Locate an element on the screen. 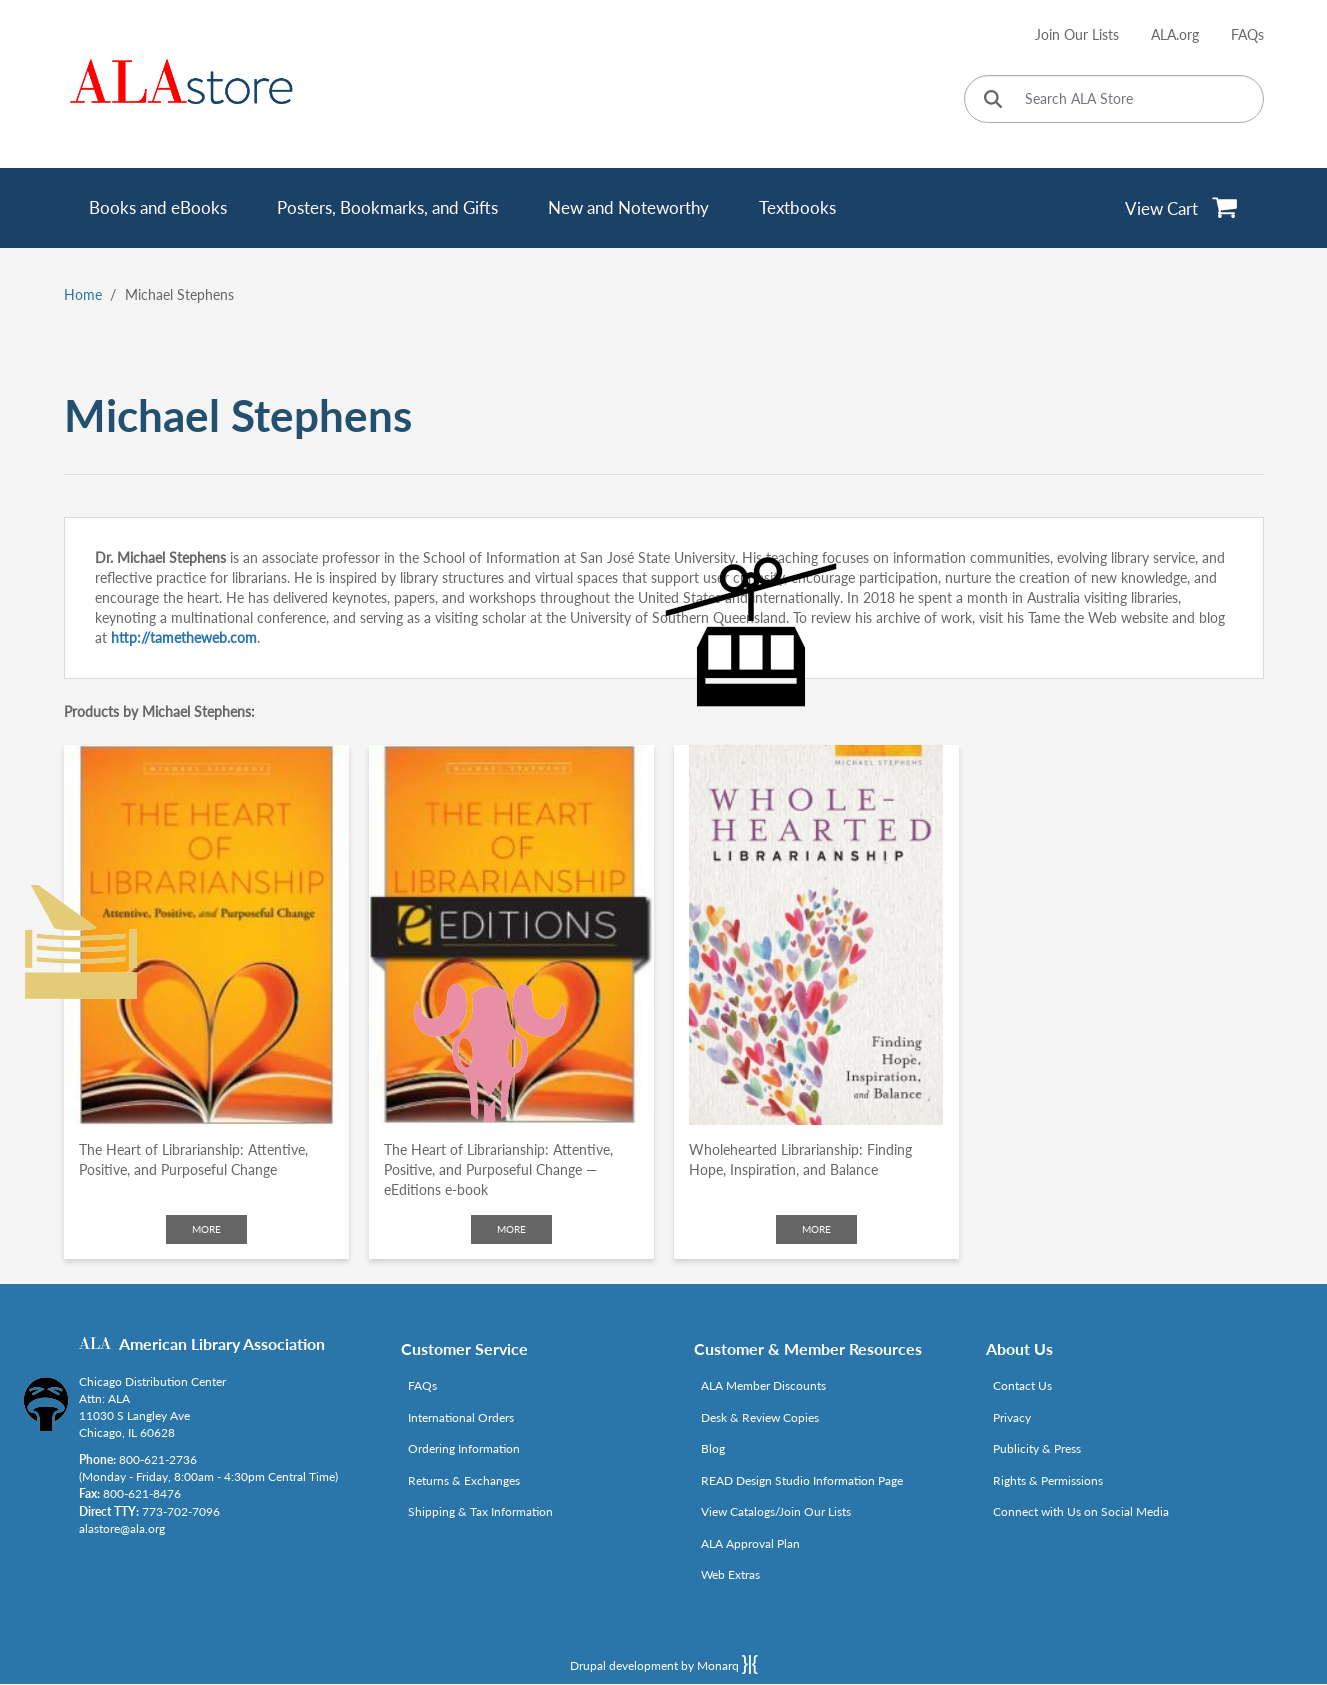 The width and height of the screenshot is (1327, 1685). access boxing or fighting game mode is located at coordinates (81, 943).